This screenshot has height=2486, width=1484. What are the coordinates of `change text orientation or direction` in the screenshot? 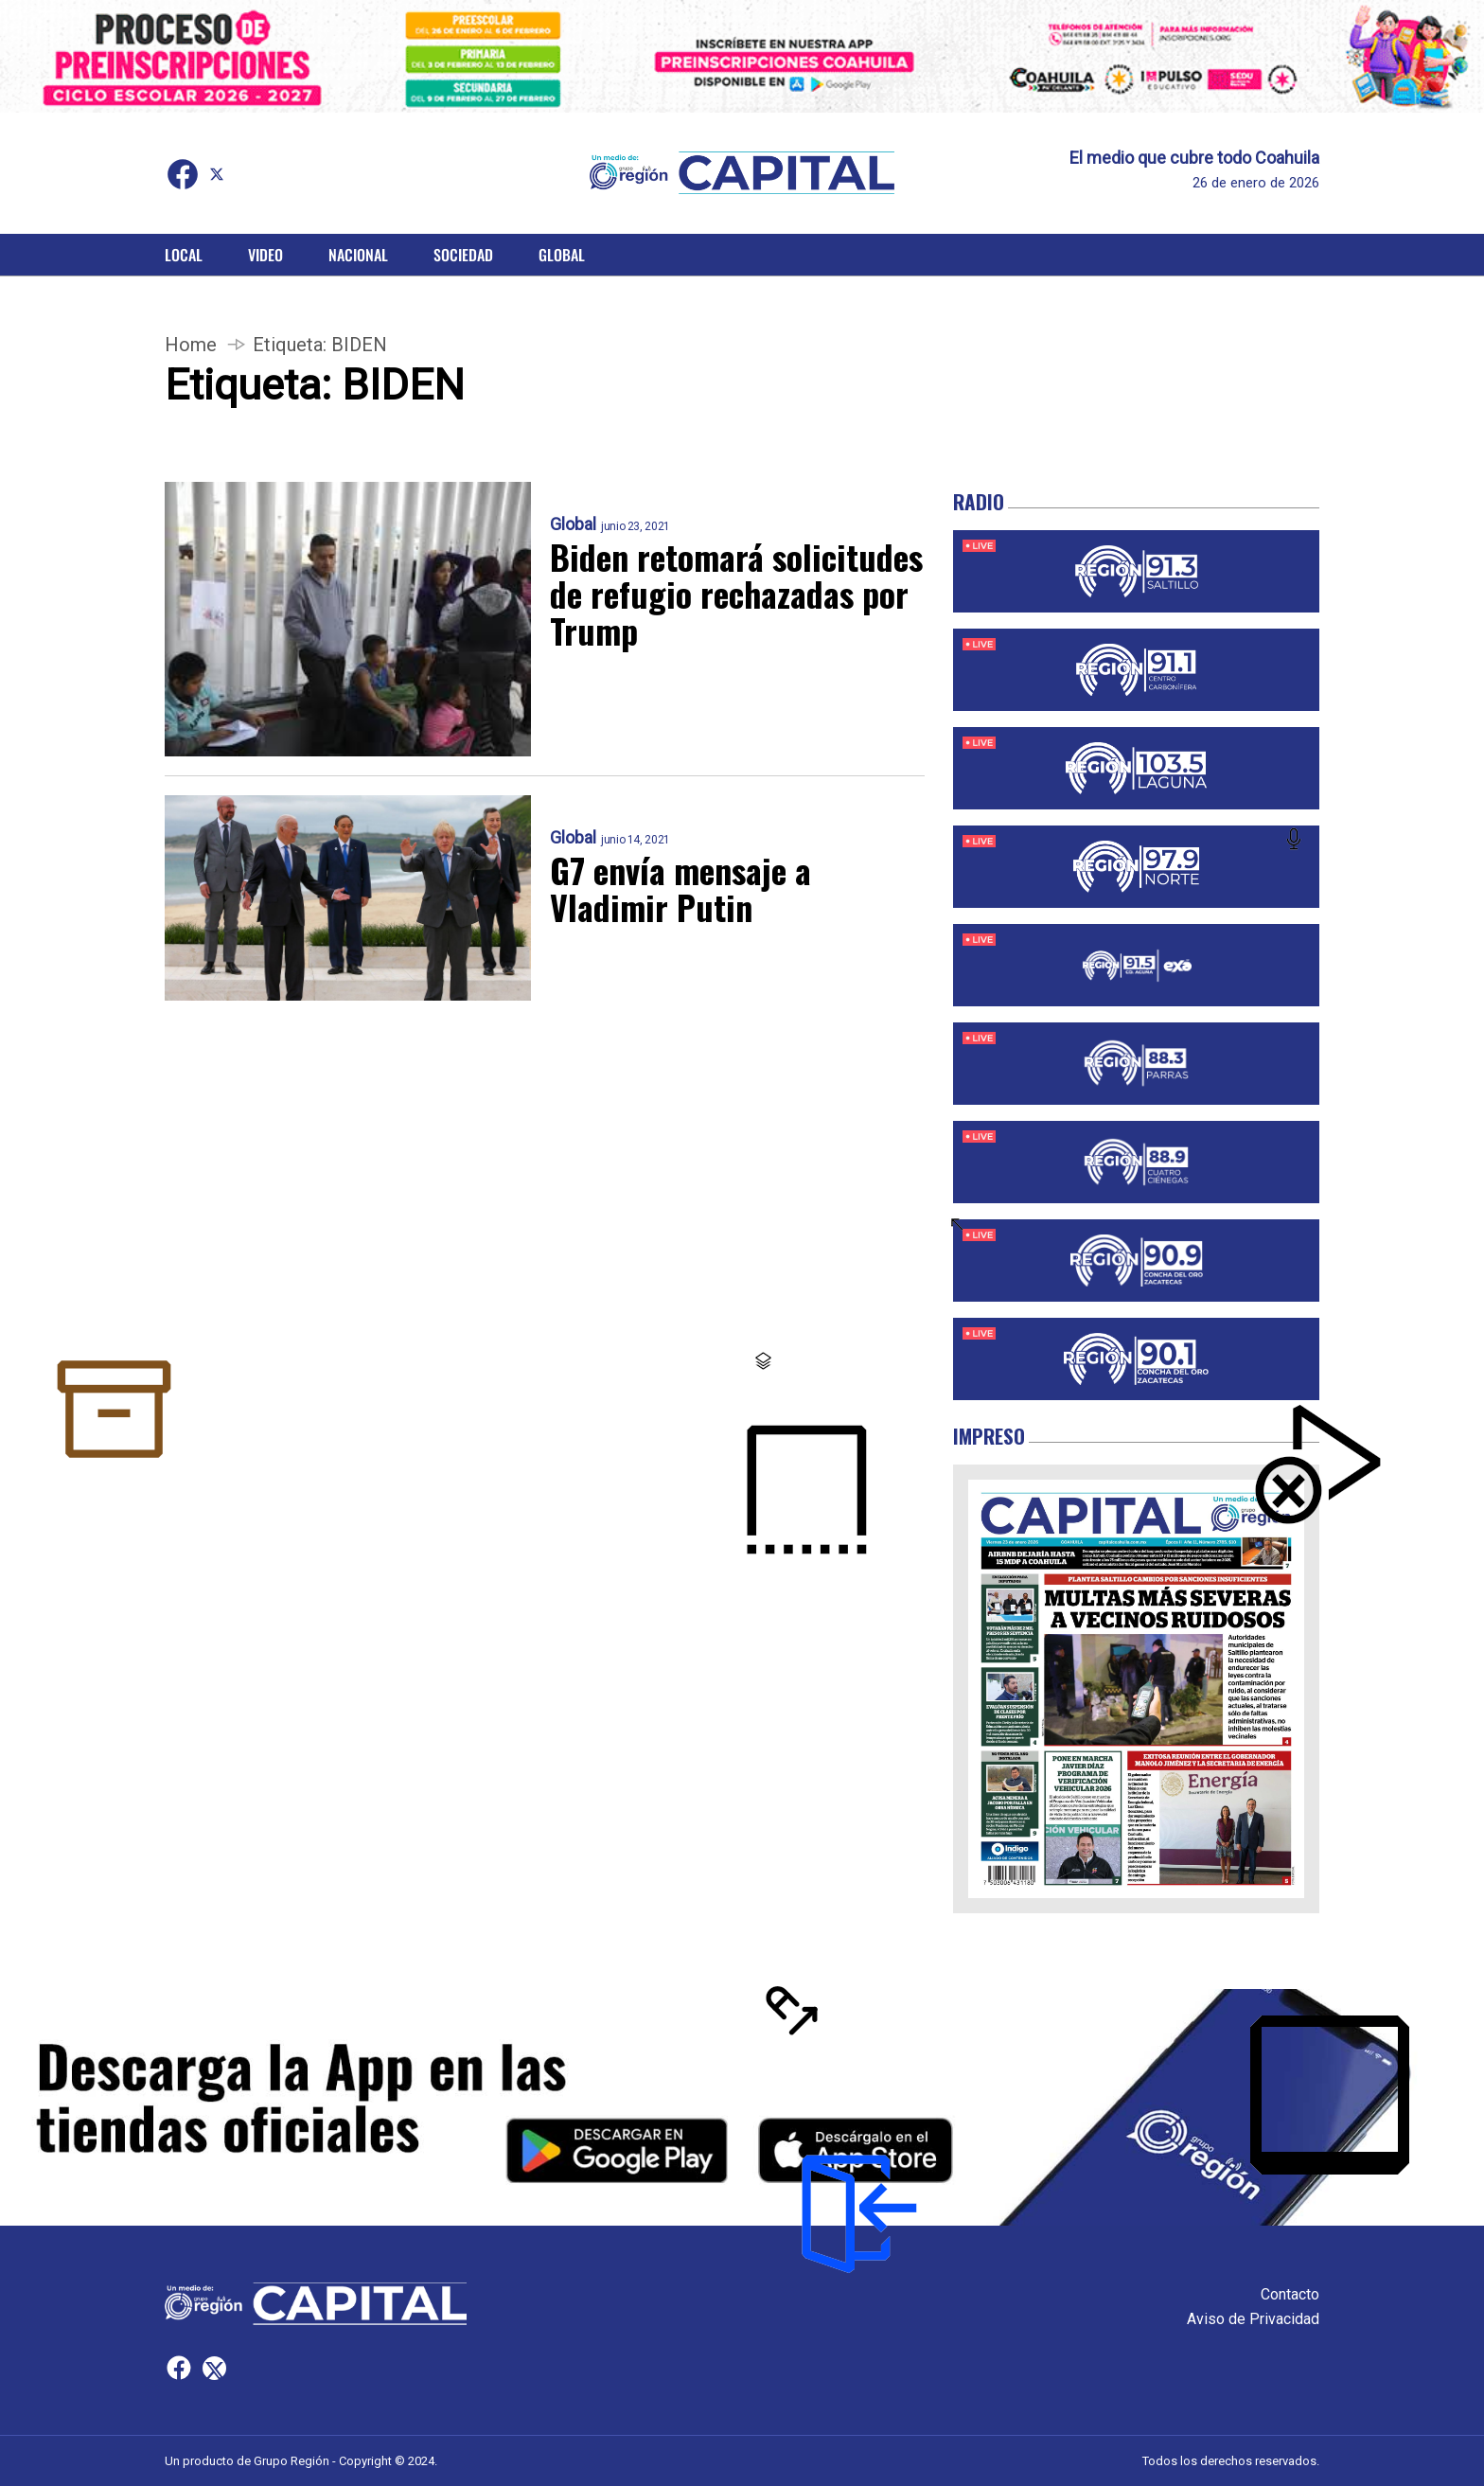 It's located at (791, 2009).